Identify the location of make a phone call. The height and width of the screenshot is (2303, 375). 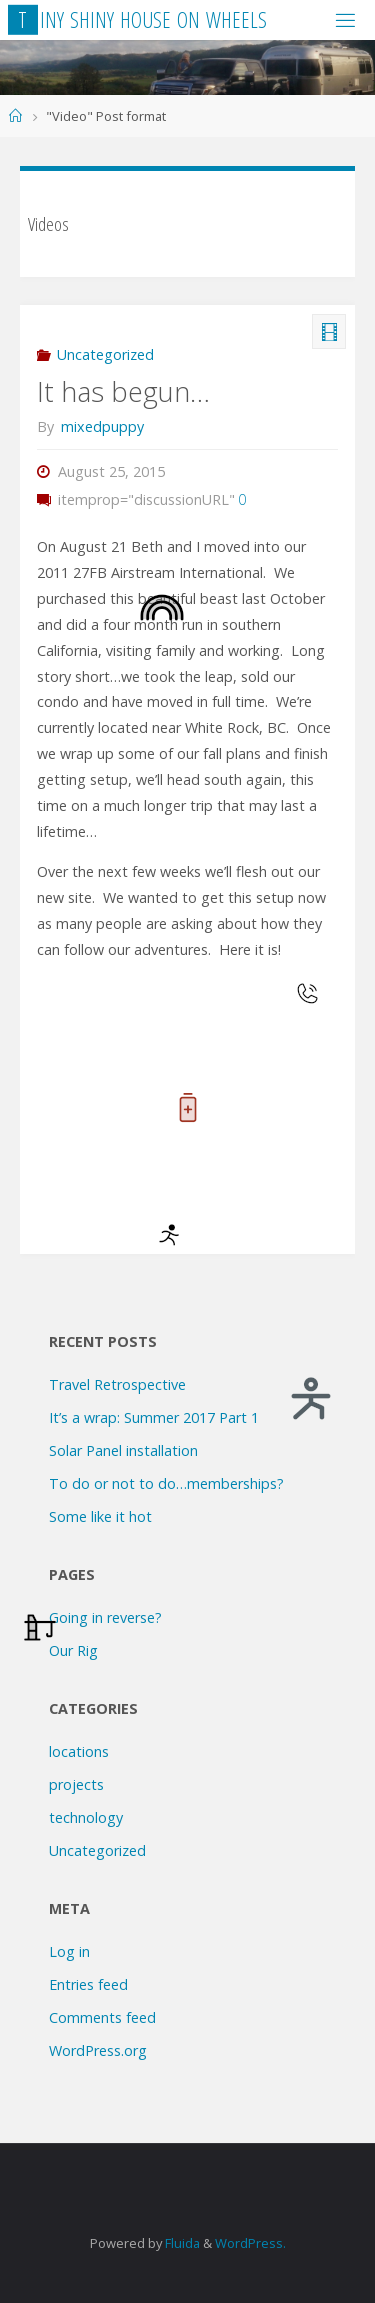
(308, 993).